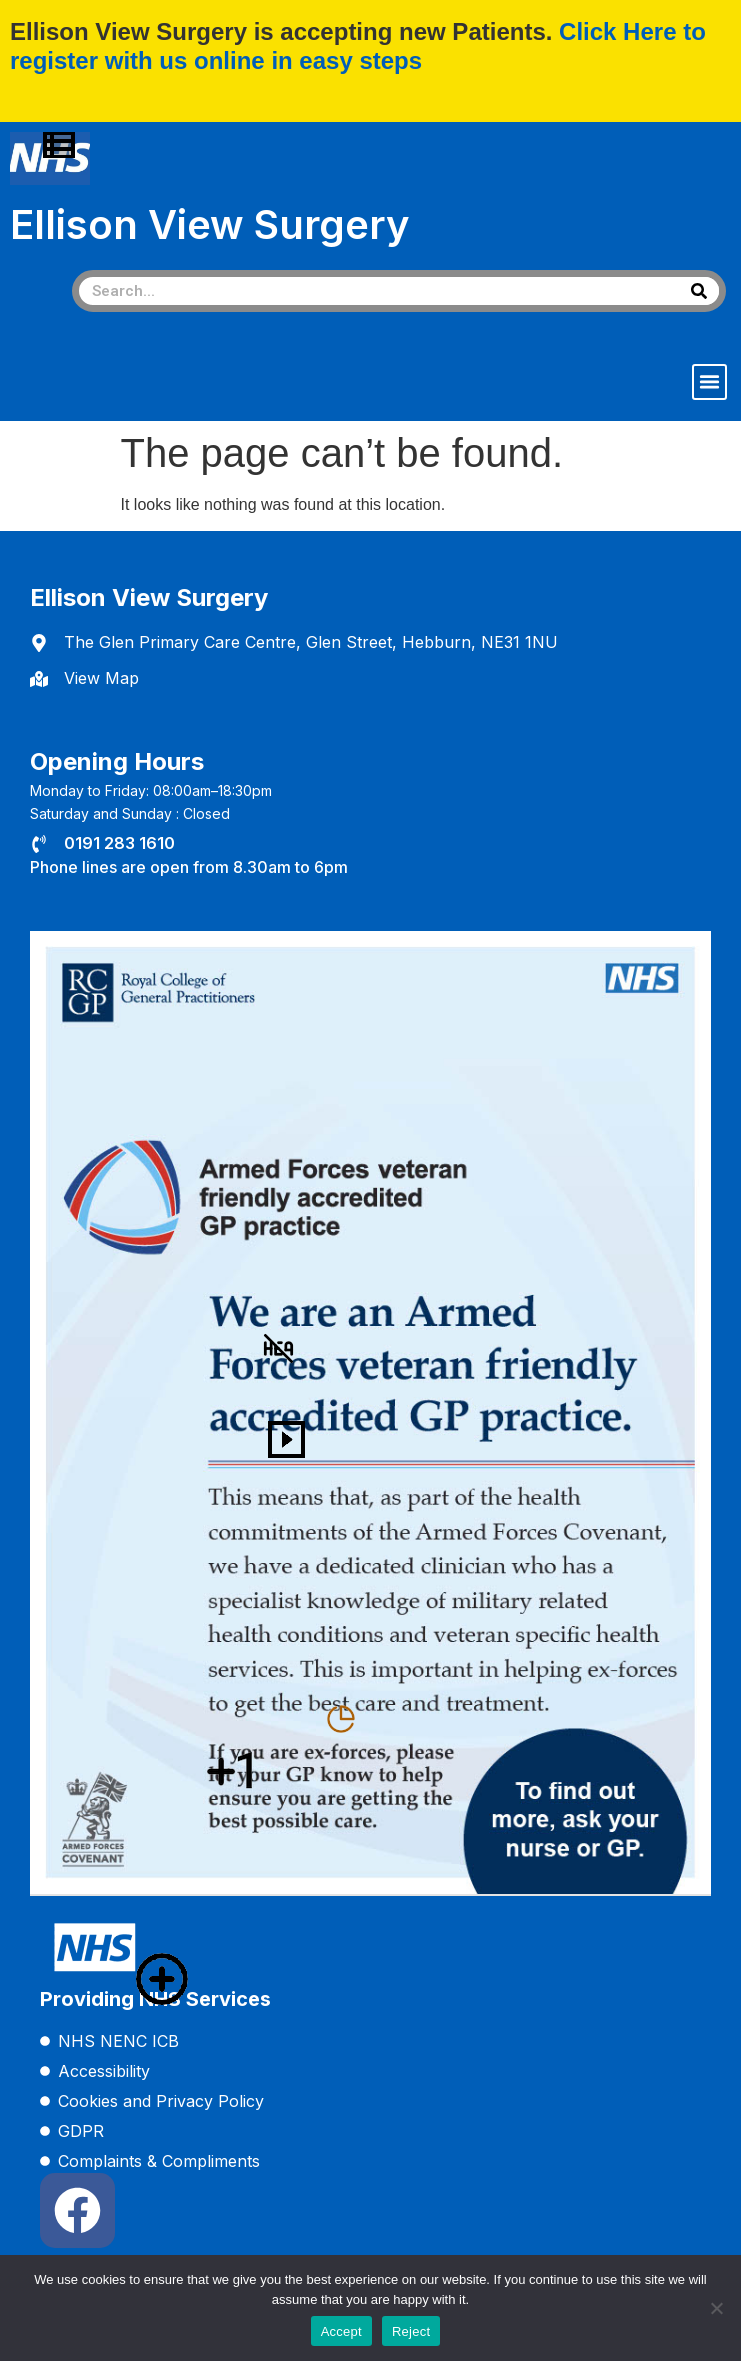 The image size is (741, 2361). What do you see at coordinates (60, 145) in the screenshot?
I see `switch to list view` at bounding box center [60, 145].